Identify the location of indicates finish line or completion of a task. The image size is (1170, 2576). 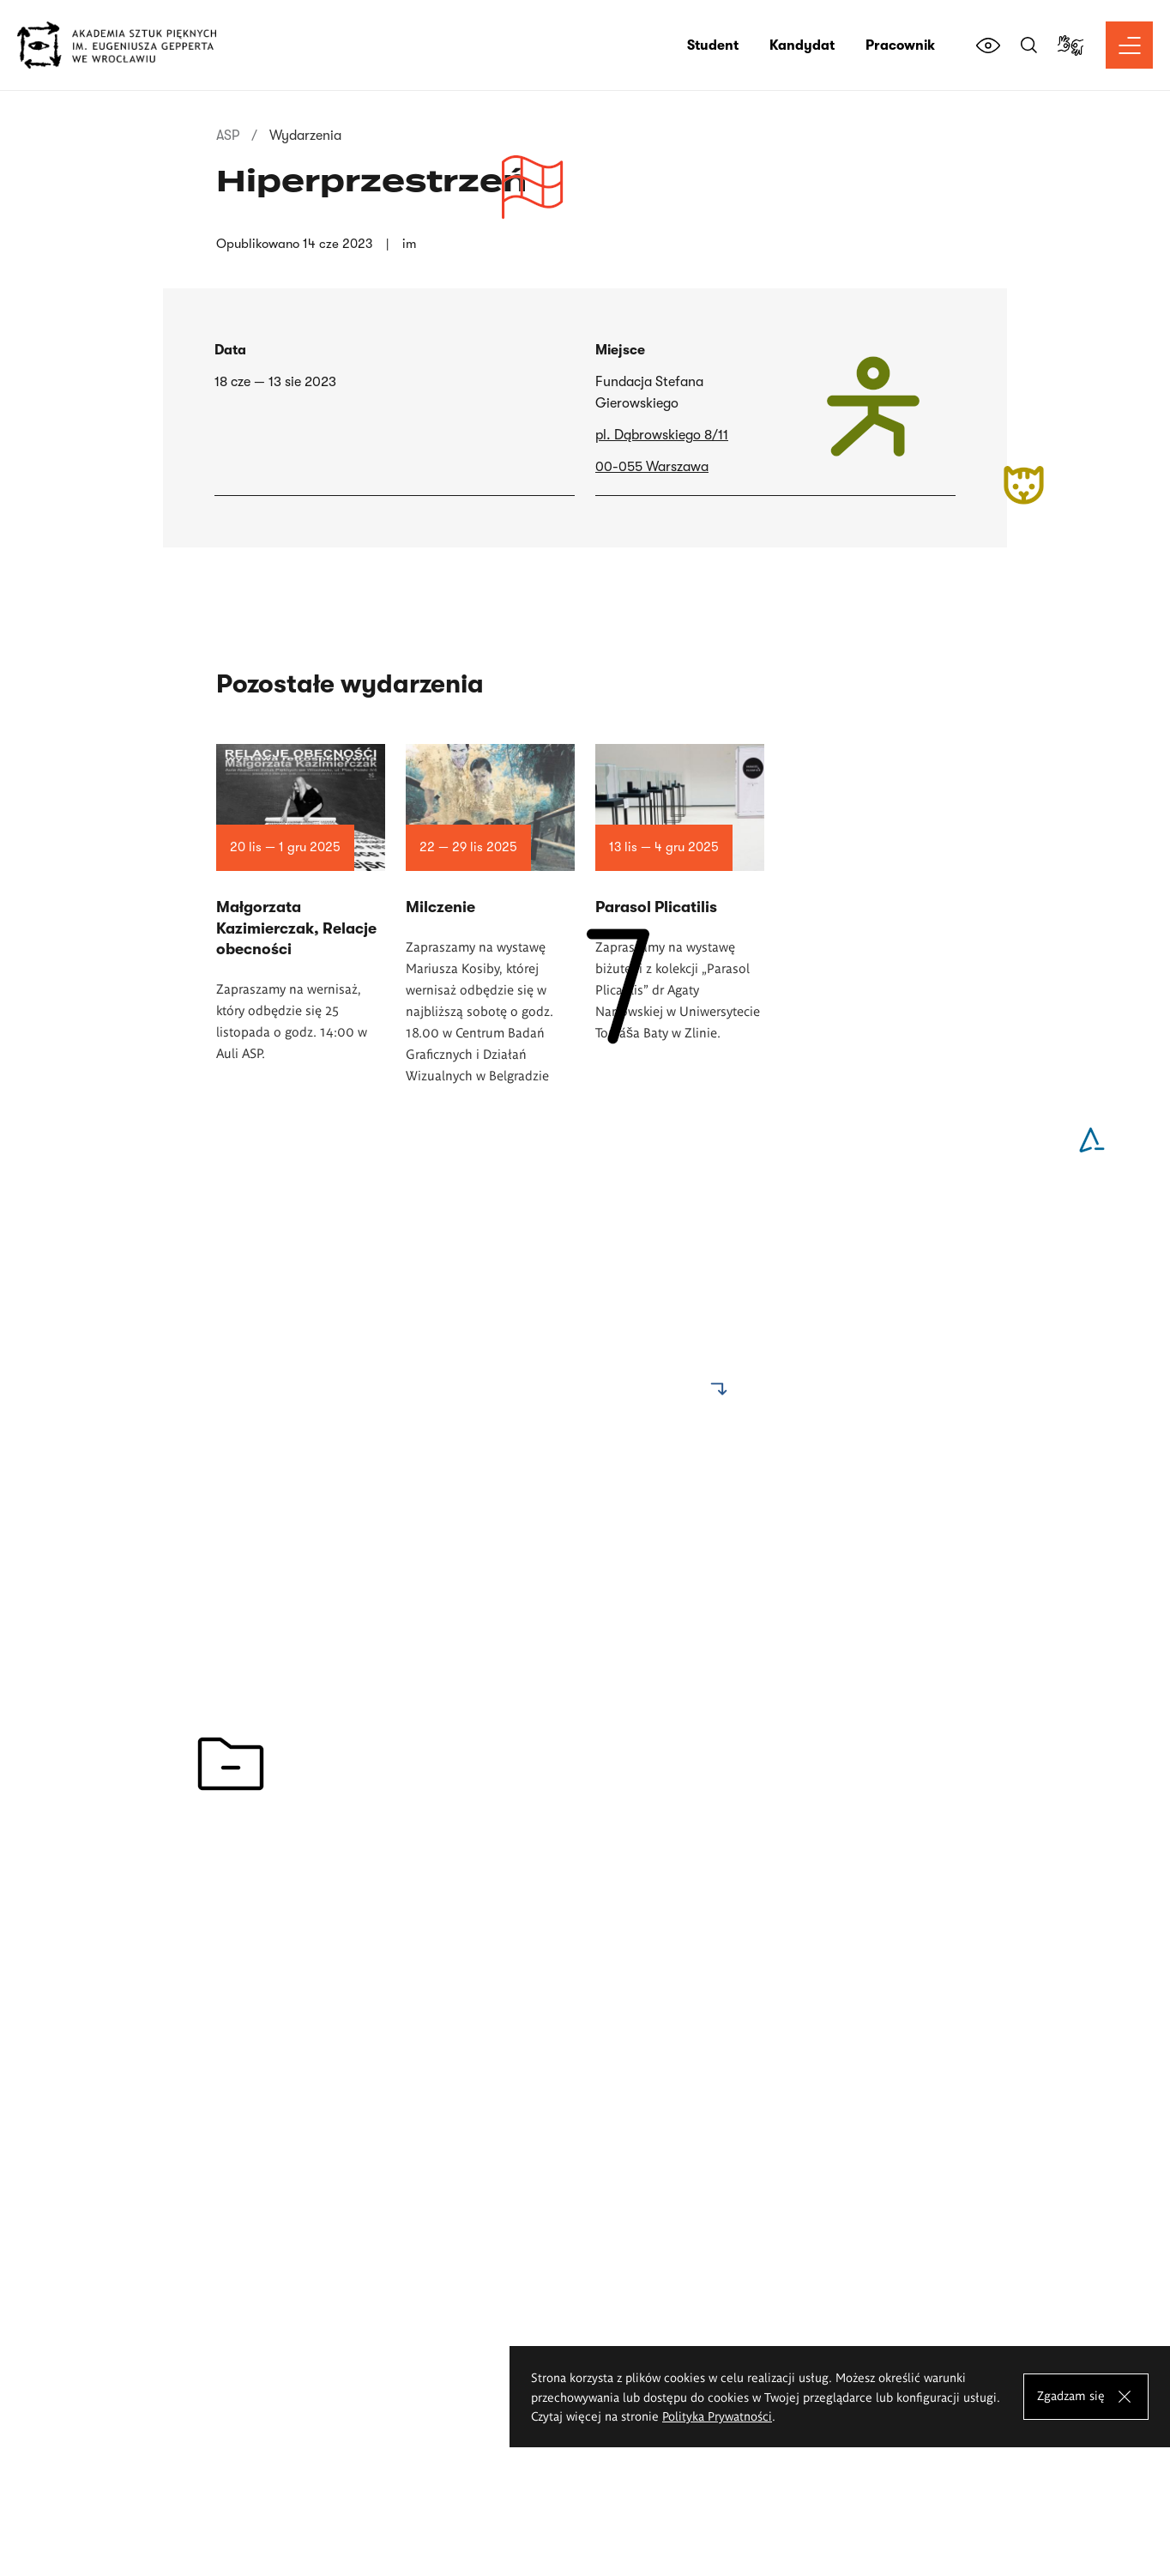
(529, 185).